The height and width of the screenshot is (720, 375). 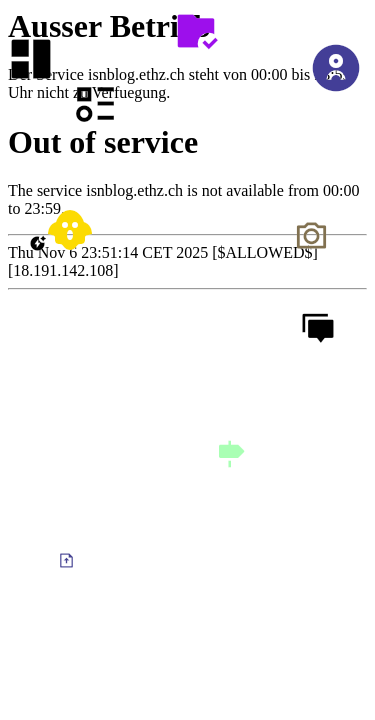 I want to click on view list with mixed content types, so click(x=95, y=103).